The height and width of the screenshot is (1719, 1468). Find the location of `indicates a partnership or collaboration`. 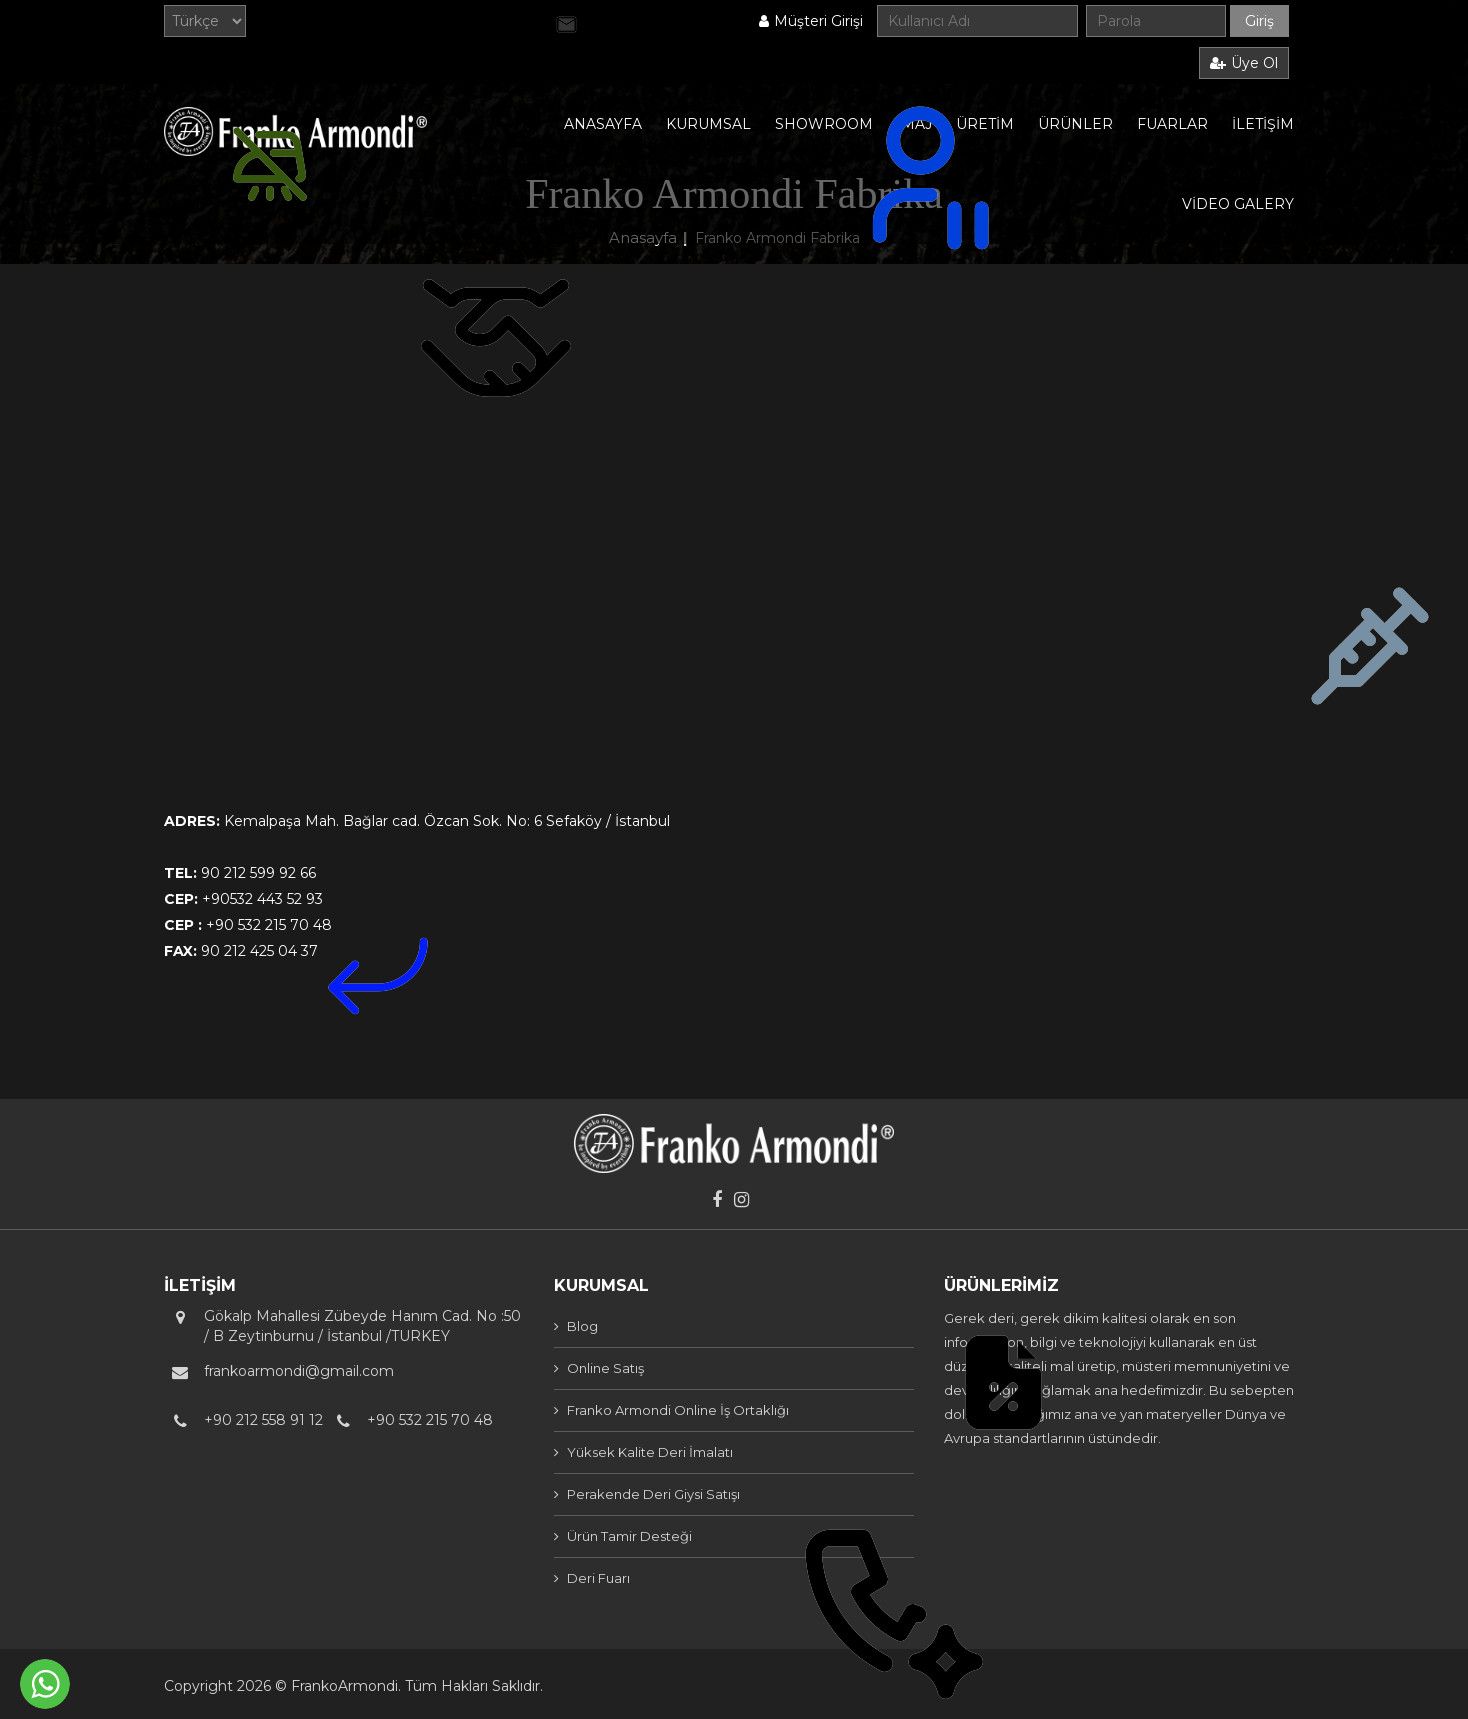

indicates a partnership or collaboration is located at coordinates (496, 336).